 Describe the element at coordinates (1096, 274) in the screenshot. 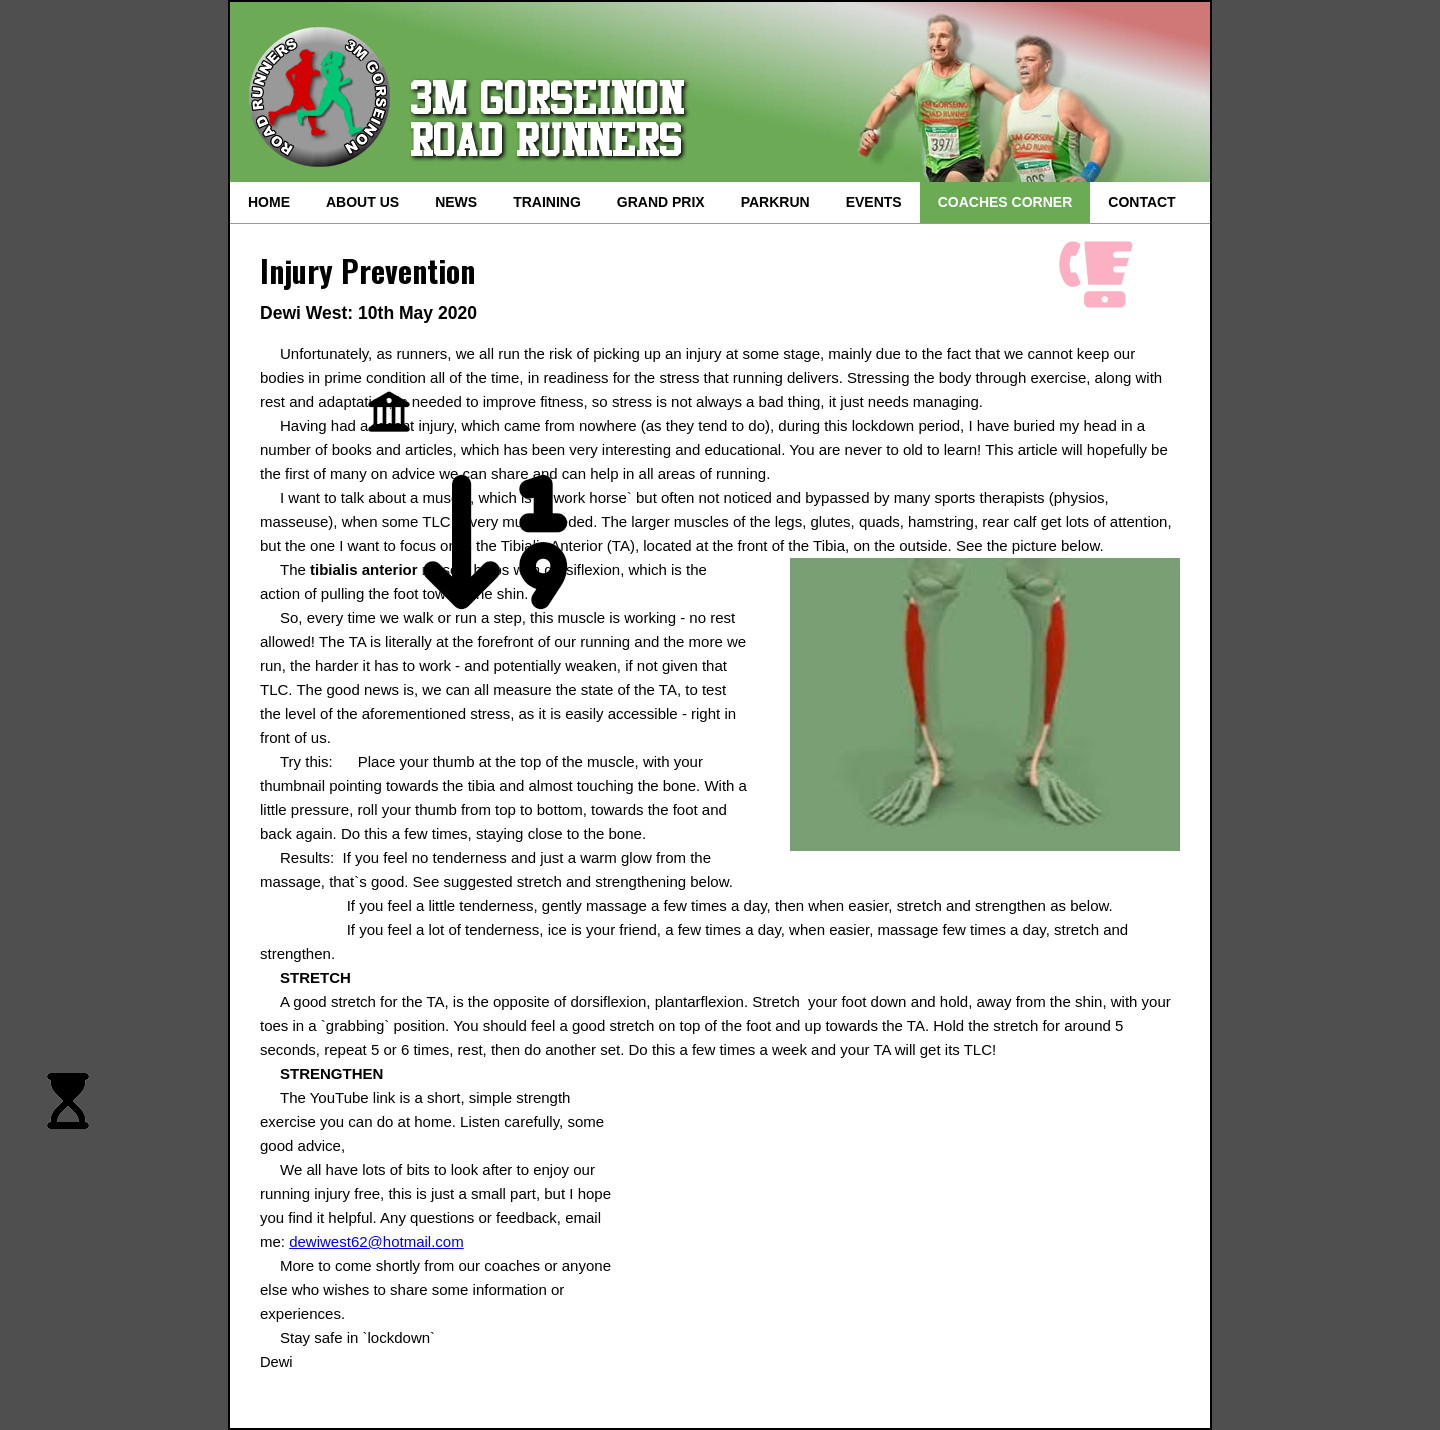

I see `a whimsical easter egg or joke icon` at that location.